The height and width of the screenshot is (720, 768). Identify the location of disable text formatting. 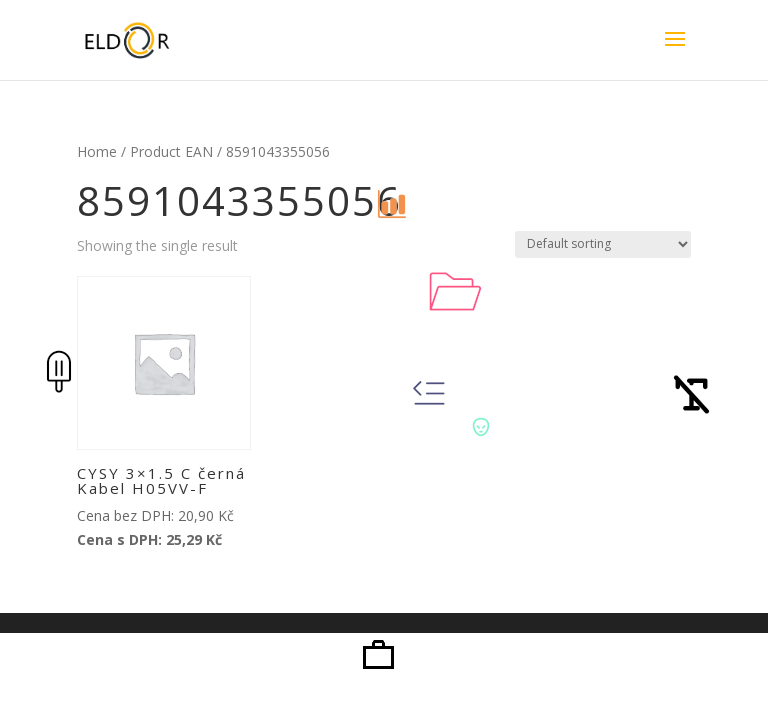
(691, 394).